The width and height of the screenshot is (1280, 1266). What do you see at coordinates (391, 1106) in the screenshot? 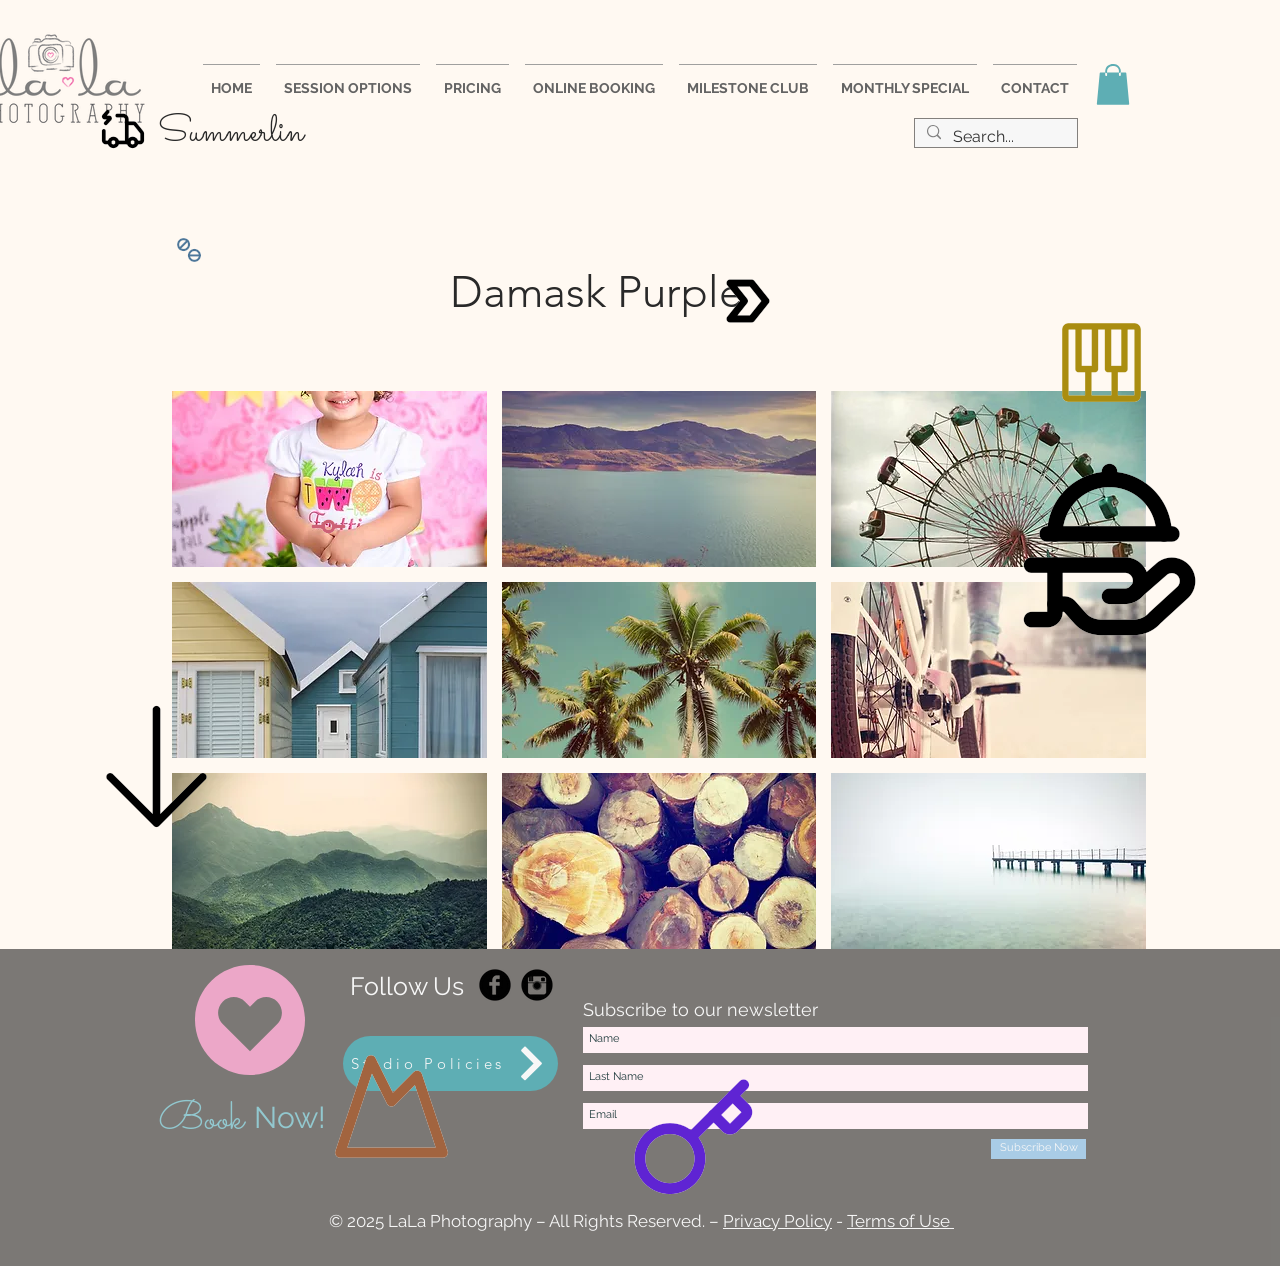
I see `view outdoor or nature-related content` at bounding box center [391, 1106].